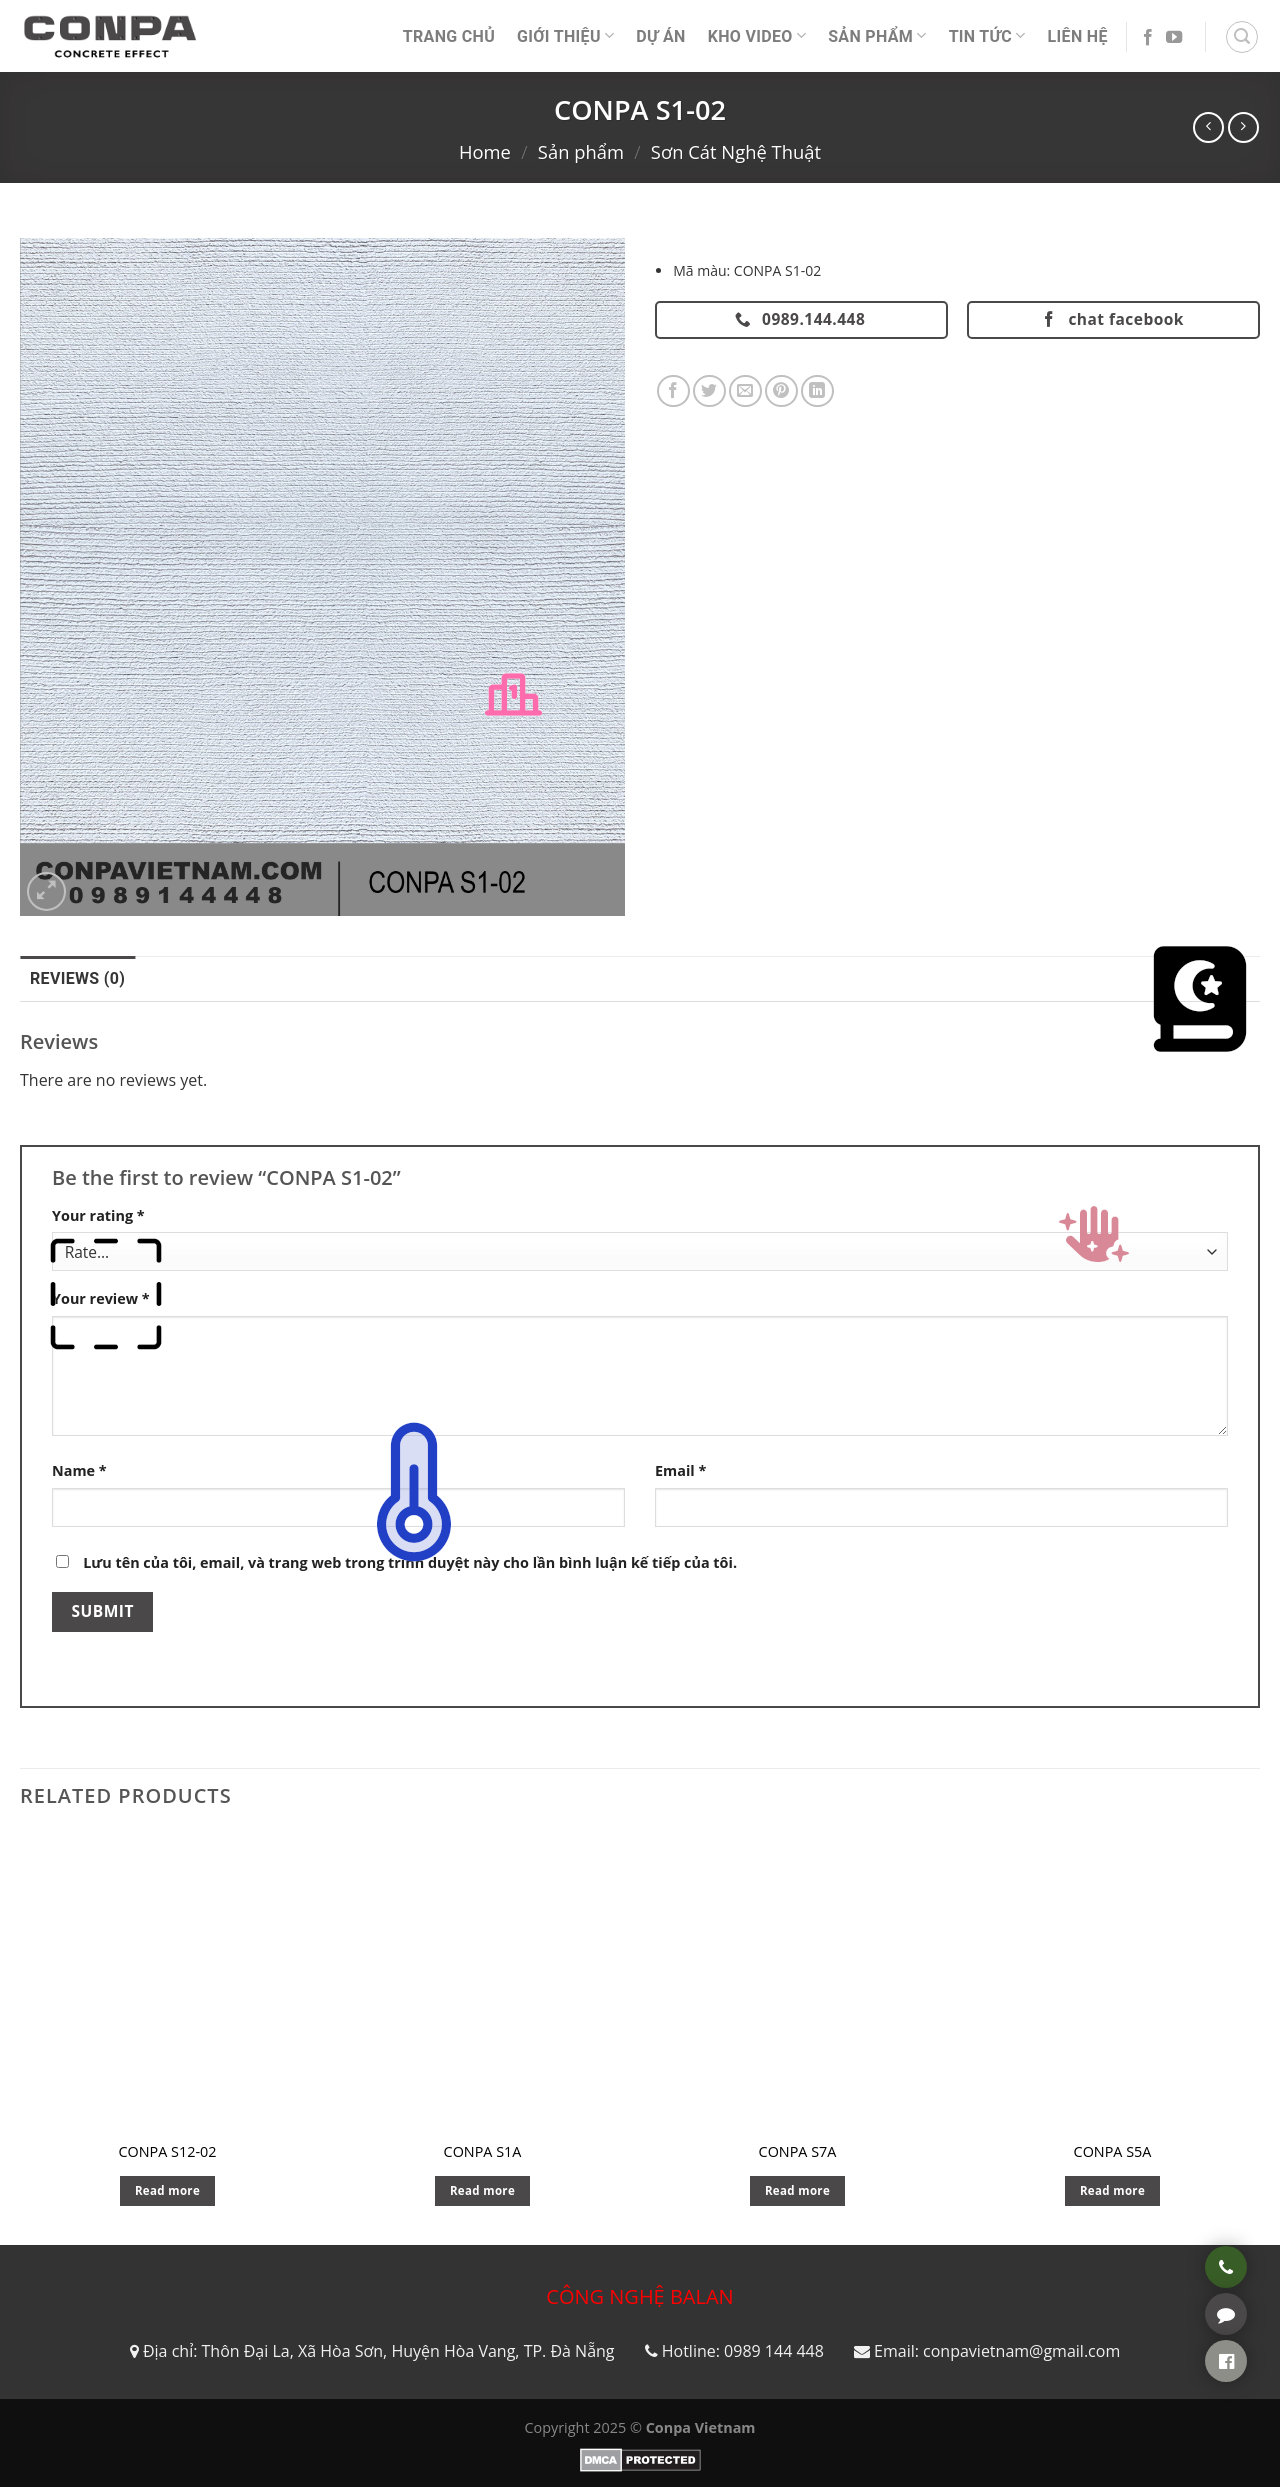 This screenshot has width=1280, height=2487. What do you see at coordinates (106, 1294) in the screenshot?
I see `select an area or region` at bounding box center [106, 1294].